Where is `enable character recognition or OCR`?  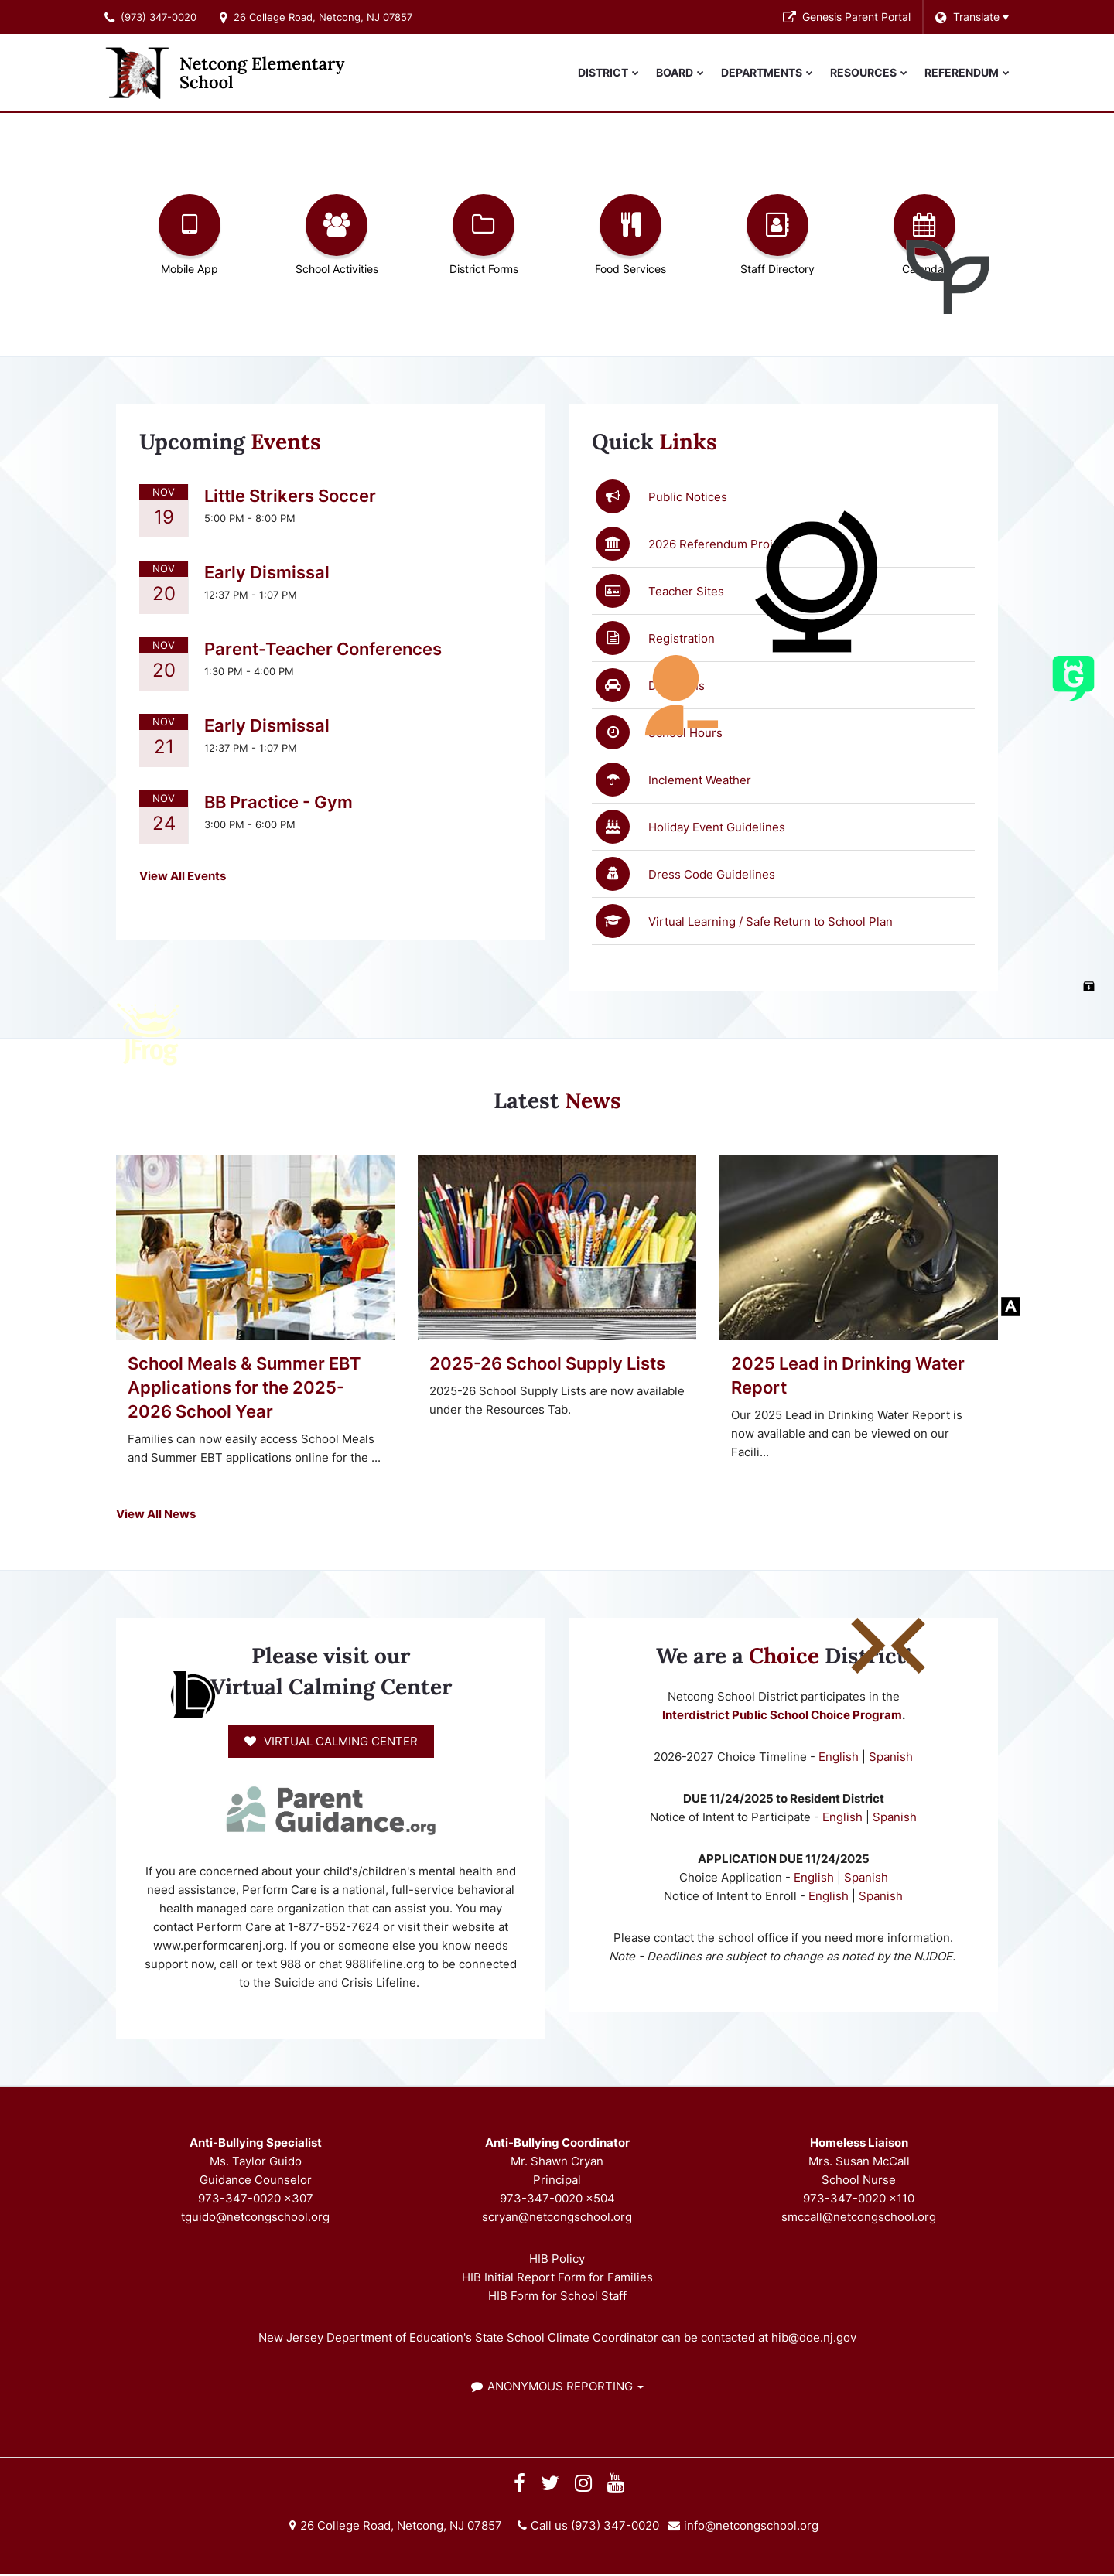
enable character recognition or OCR is located at coordinates (1010, 1306).